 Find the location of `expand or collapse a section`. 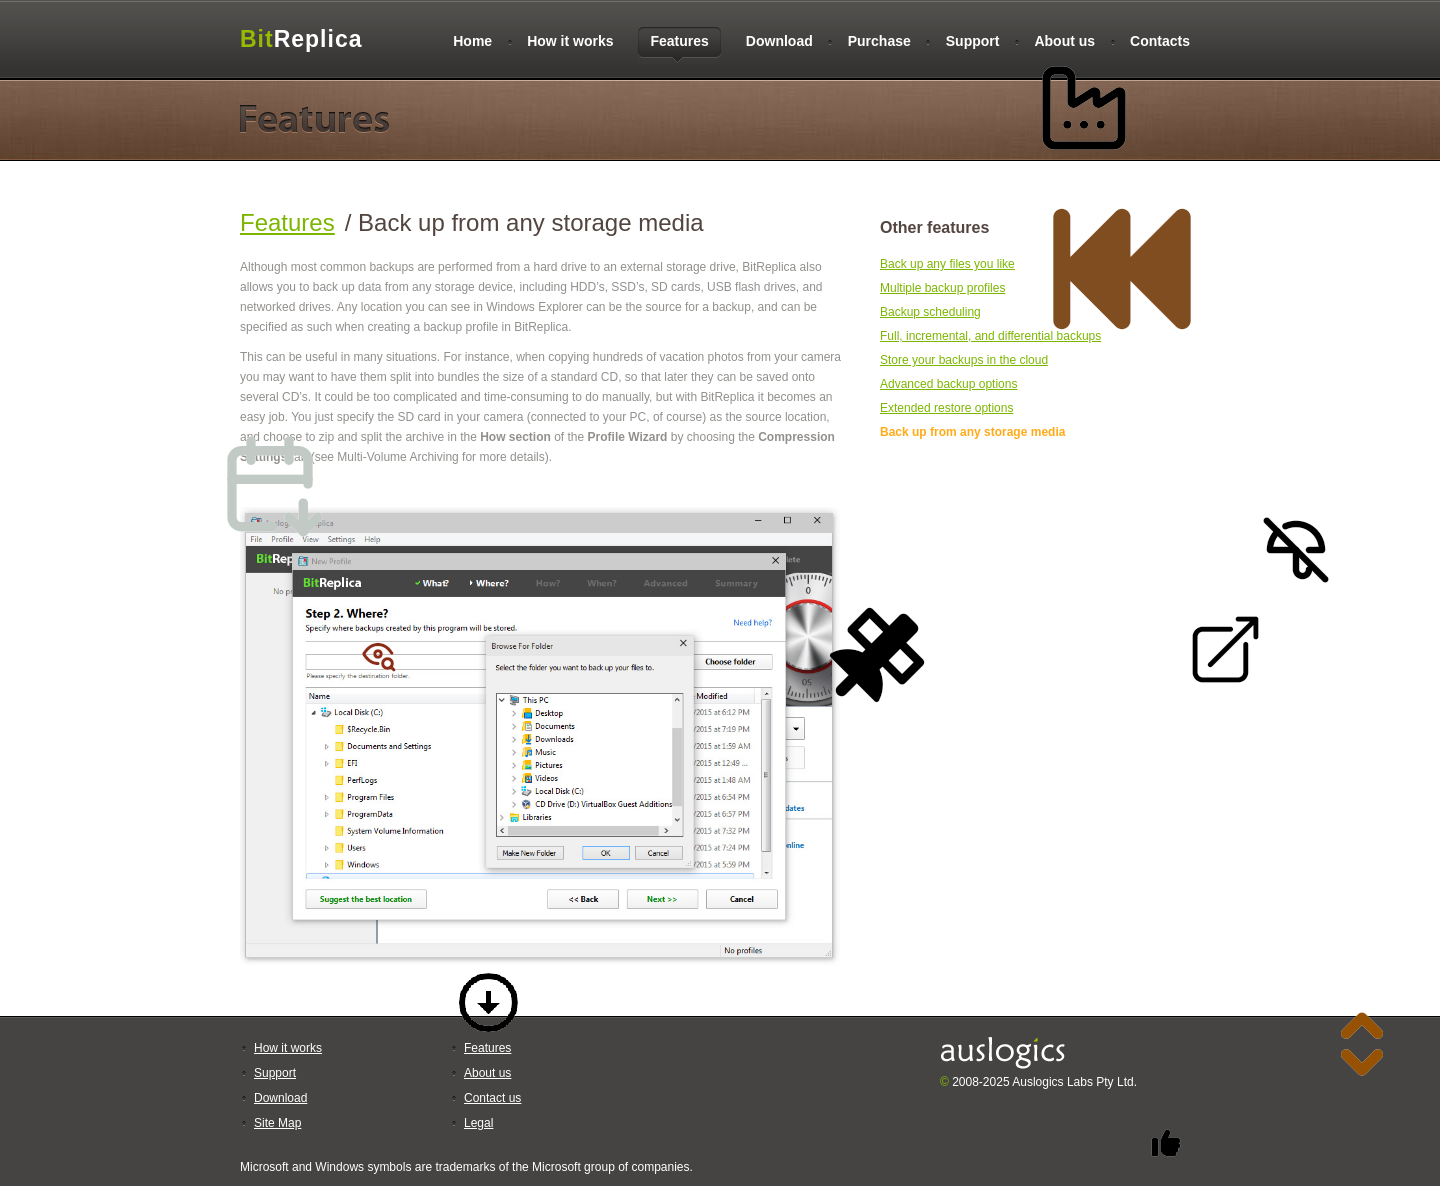

expand or collapse a section is located at coordinates (1362, 1044).